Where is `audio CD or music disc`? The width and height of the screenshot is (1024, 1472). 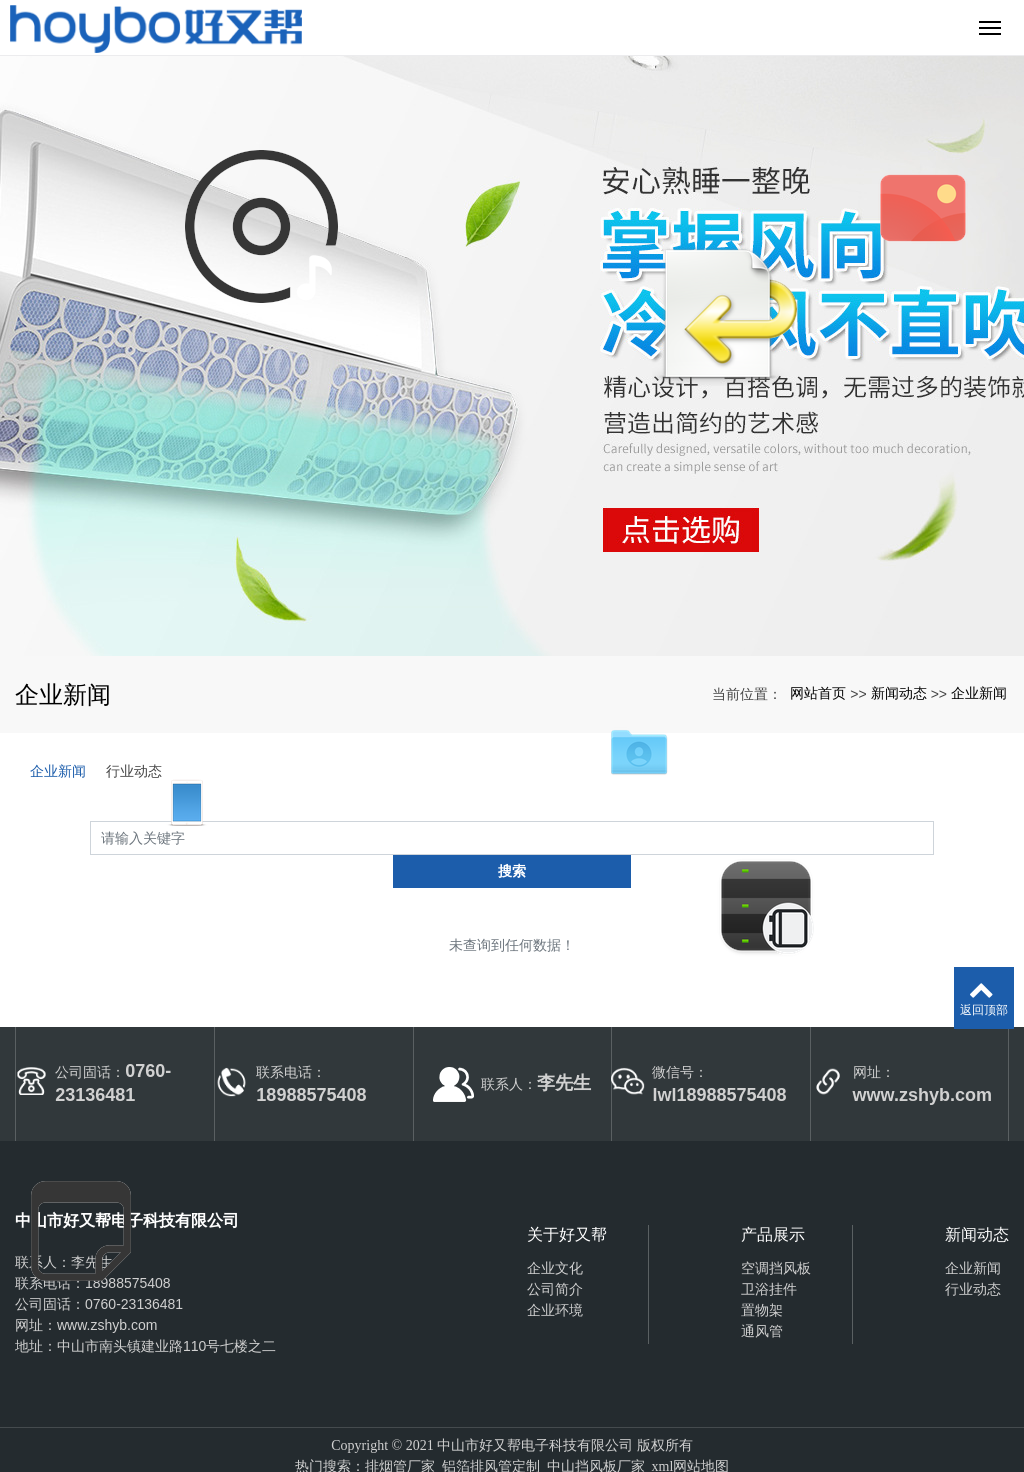
audio CD or music disc is located at coordinates (261, 226).